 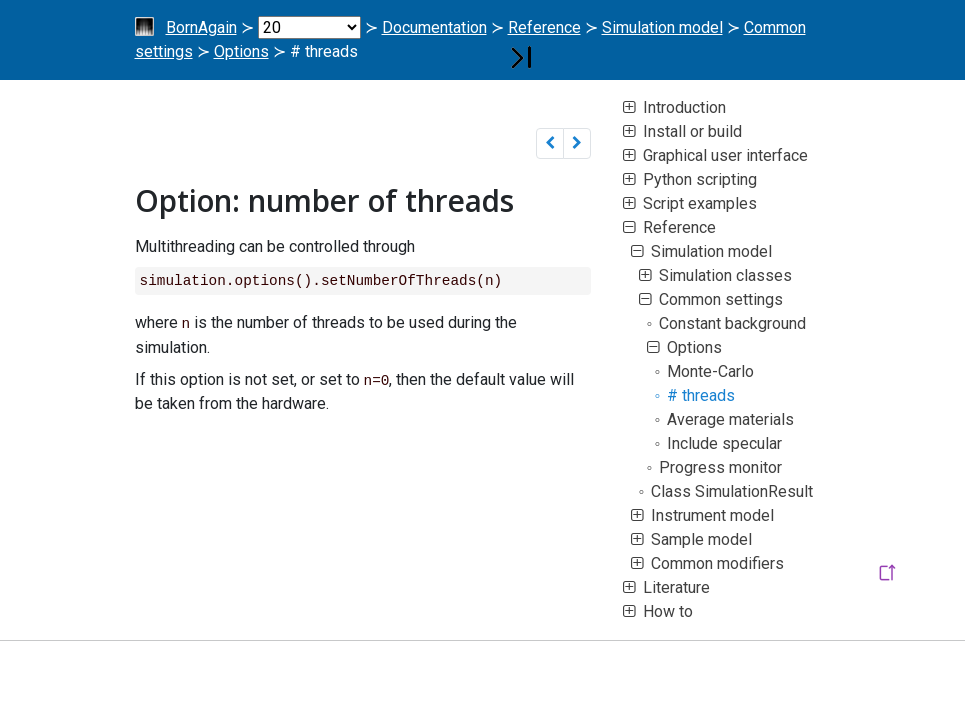 What do you see at coordinates (887, 573) in the screenshot?
I see `auto-fit content to top edge` at bounding box center [887, 573].